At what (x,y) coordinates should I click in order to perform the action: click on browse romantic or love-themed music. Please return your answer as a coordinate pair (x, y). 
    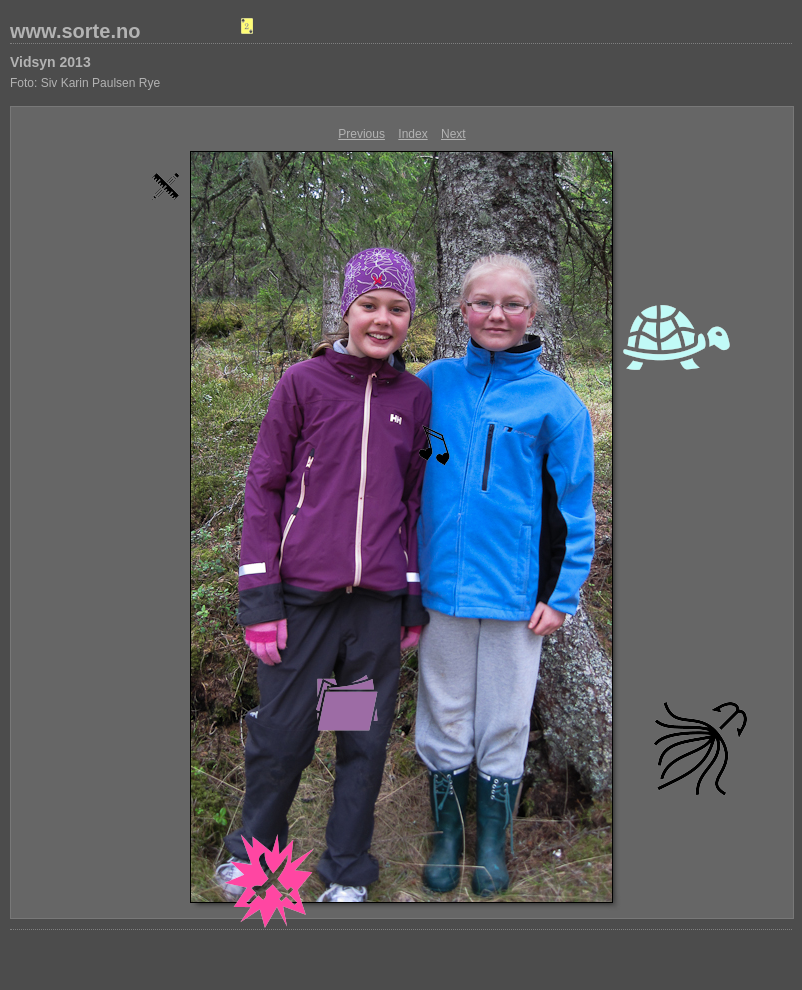
    Looking at the image, I should click on (434, 445).